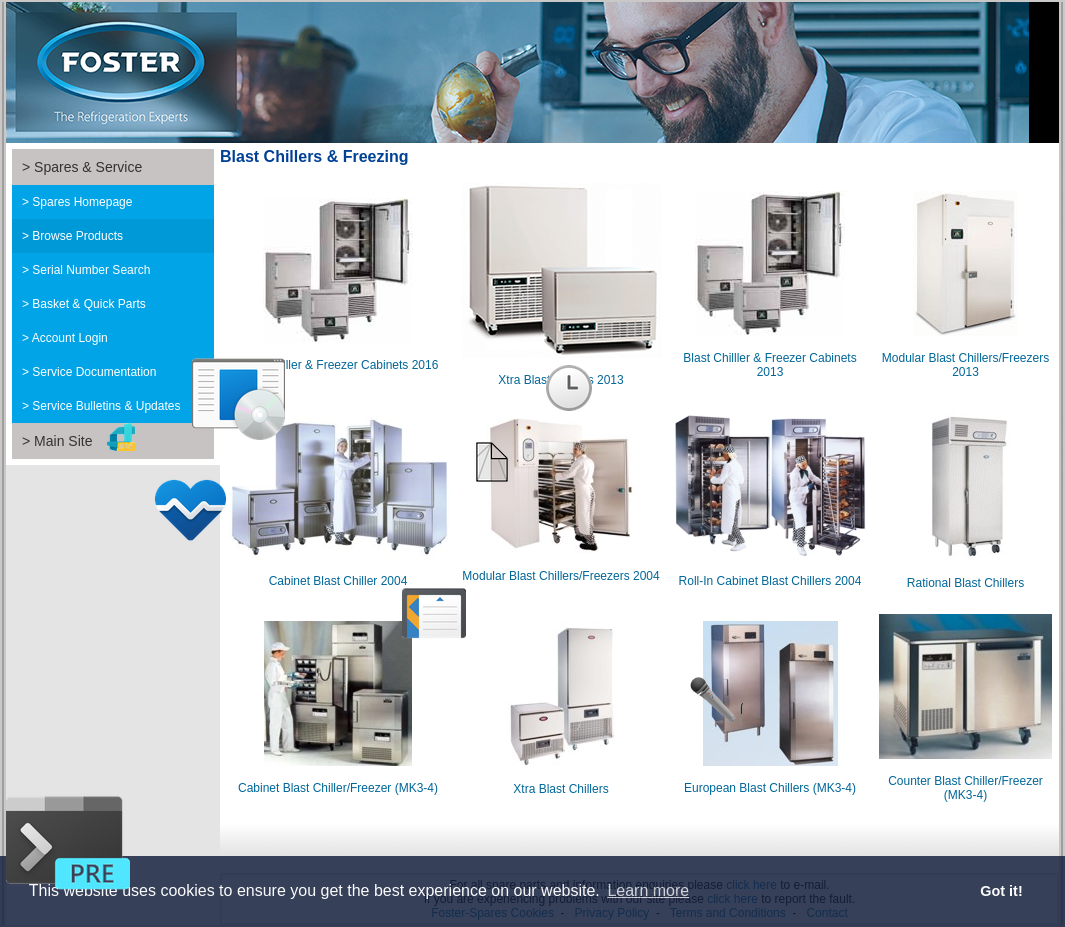 This screenshot has height=927, width=1065. Describe the element at coordinates (121, 437) in the screenshot. I see `open visual blend preview application` at that location.